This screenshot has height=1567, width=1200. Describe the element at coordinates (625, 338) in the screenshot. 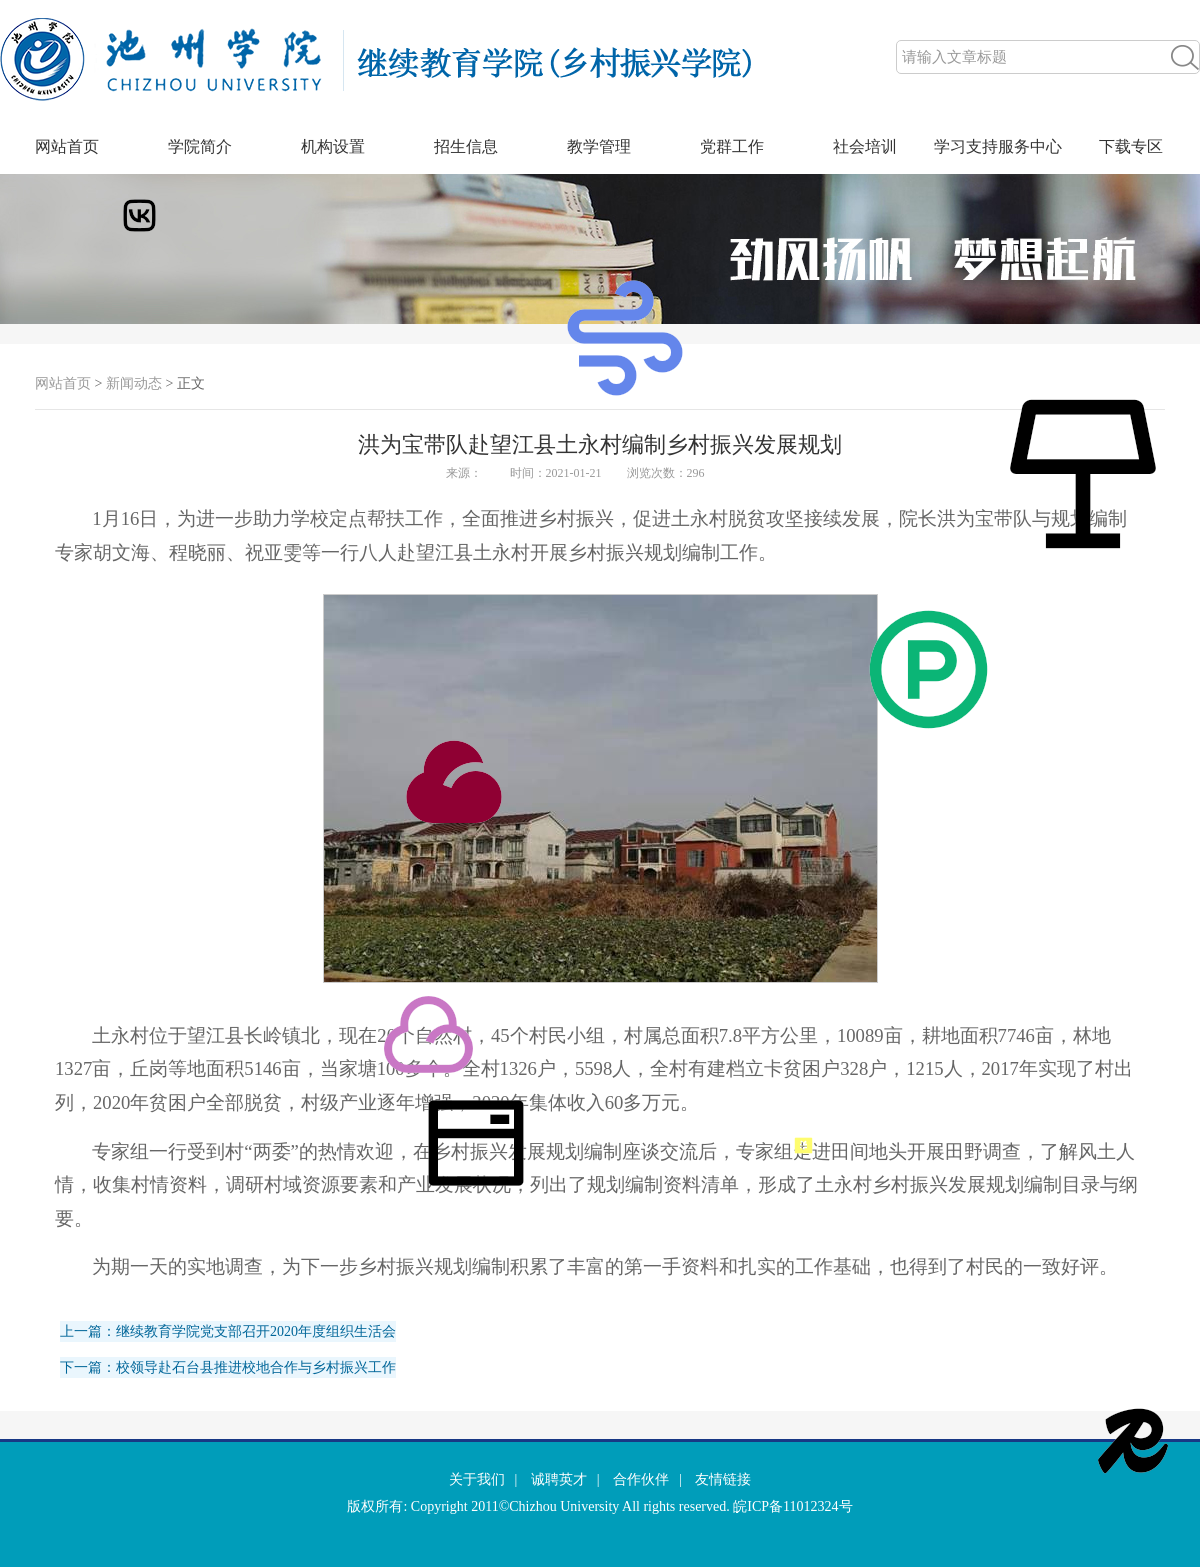

I see `indicates windy weather conditions` at that location.